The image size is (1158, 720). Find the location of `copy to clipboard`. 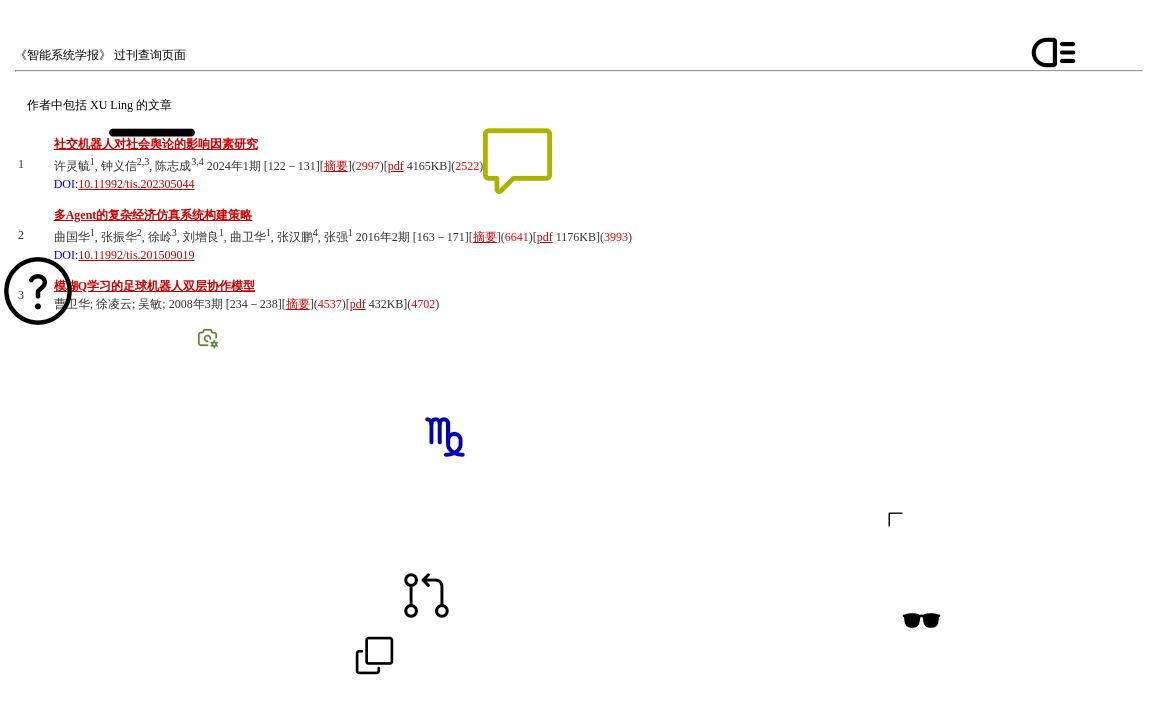

copy to clipboard is located at coordinates (374, 655).